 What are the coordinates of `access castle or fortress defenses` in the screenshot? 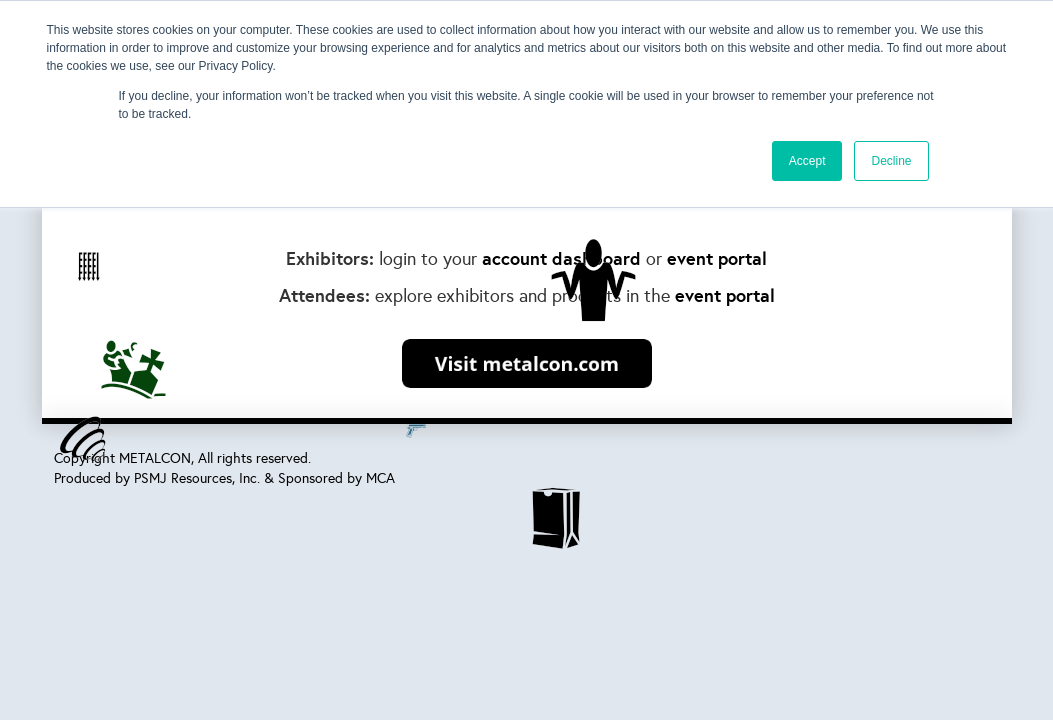 It's located at (88, 266).